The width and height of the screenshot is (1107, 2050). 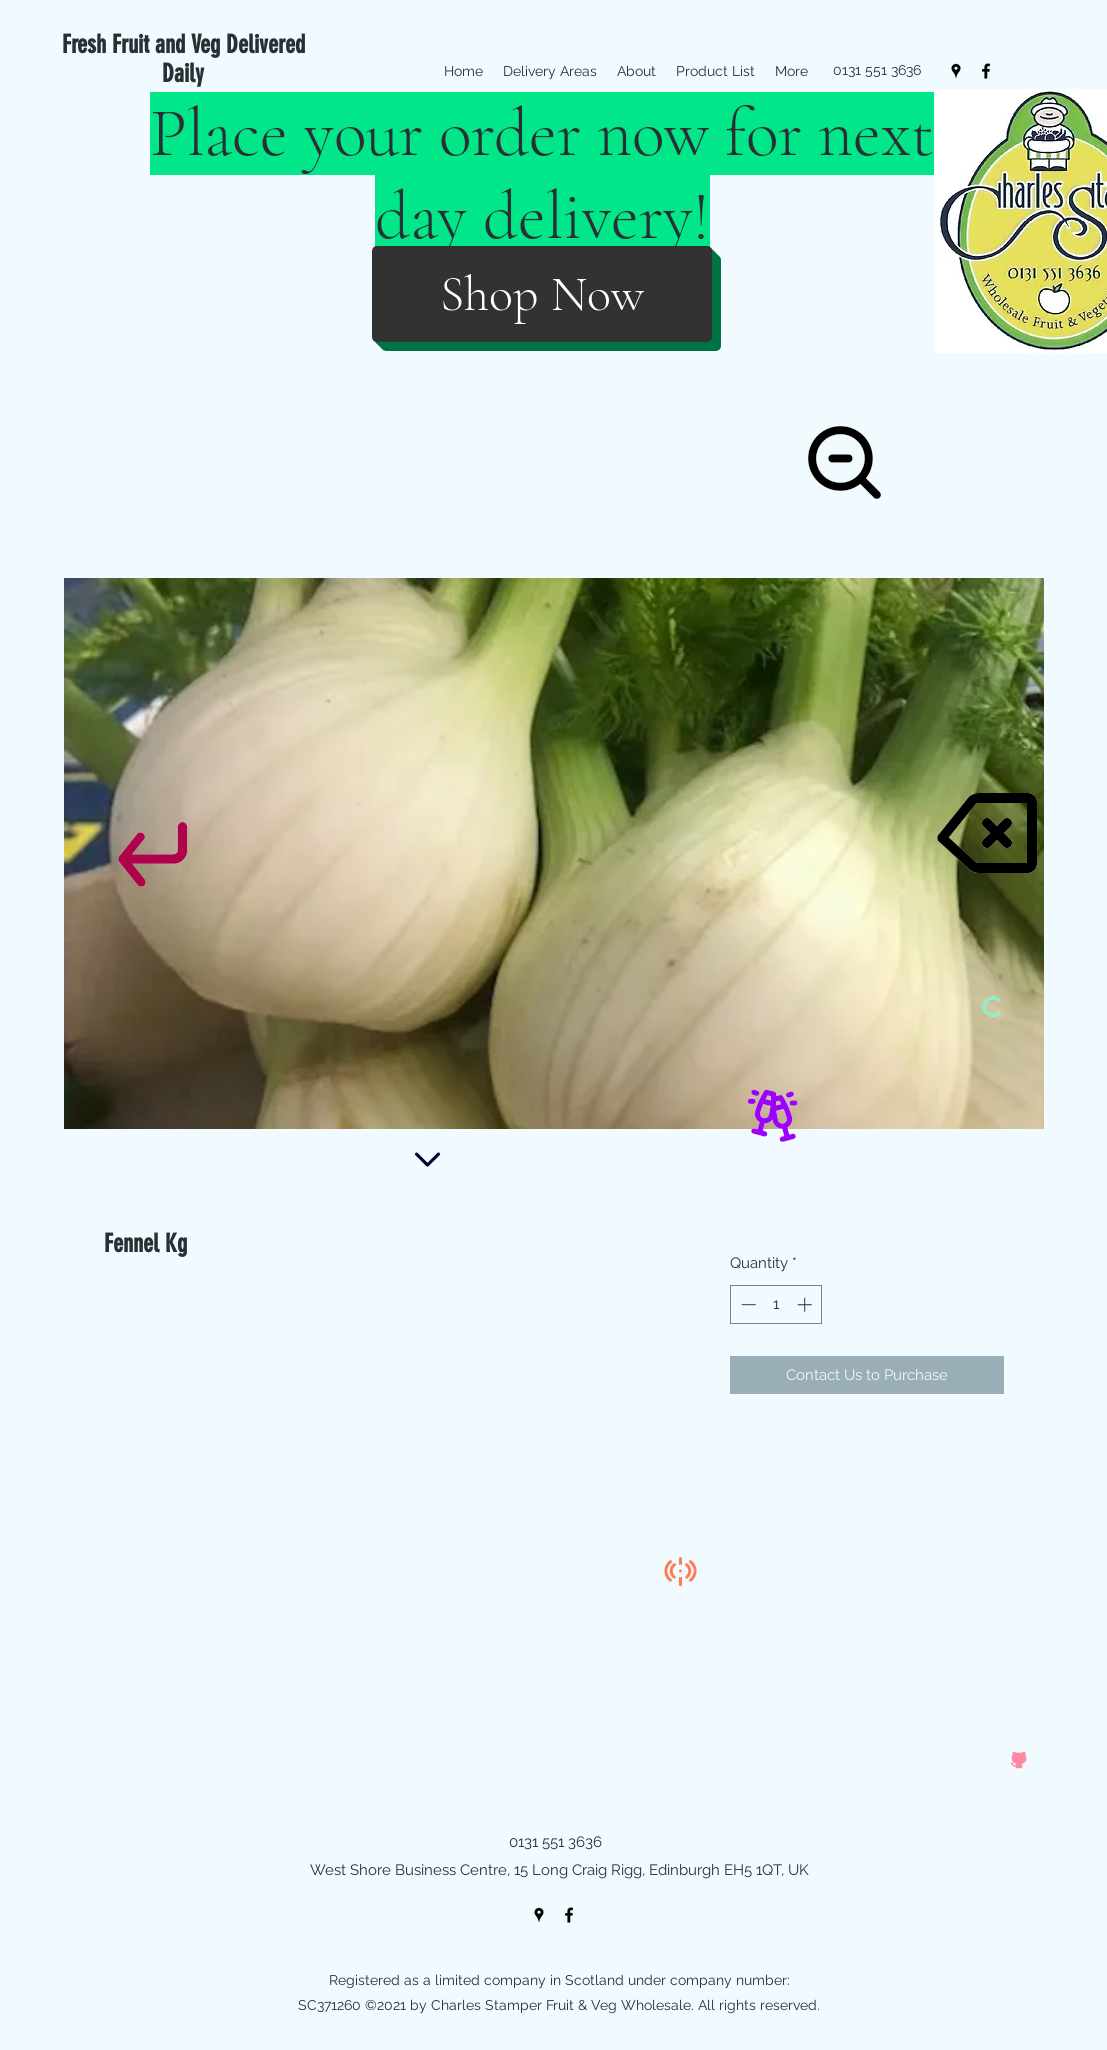 I want to click on indicates the letter C or a C-related category, so click(x=991, y=1006).